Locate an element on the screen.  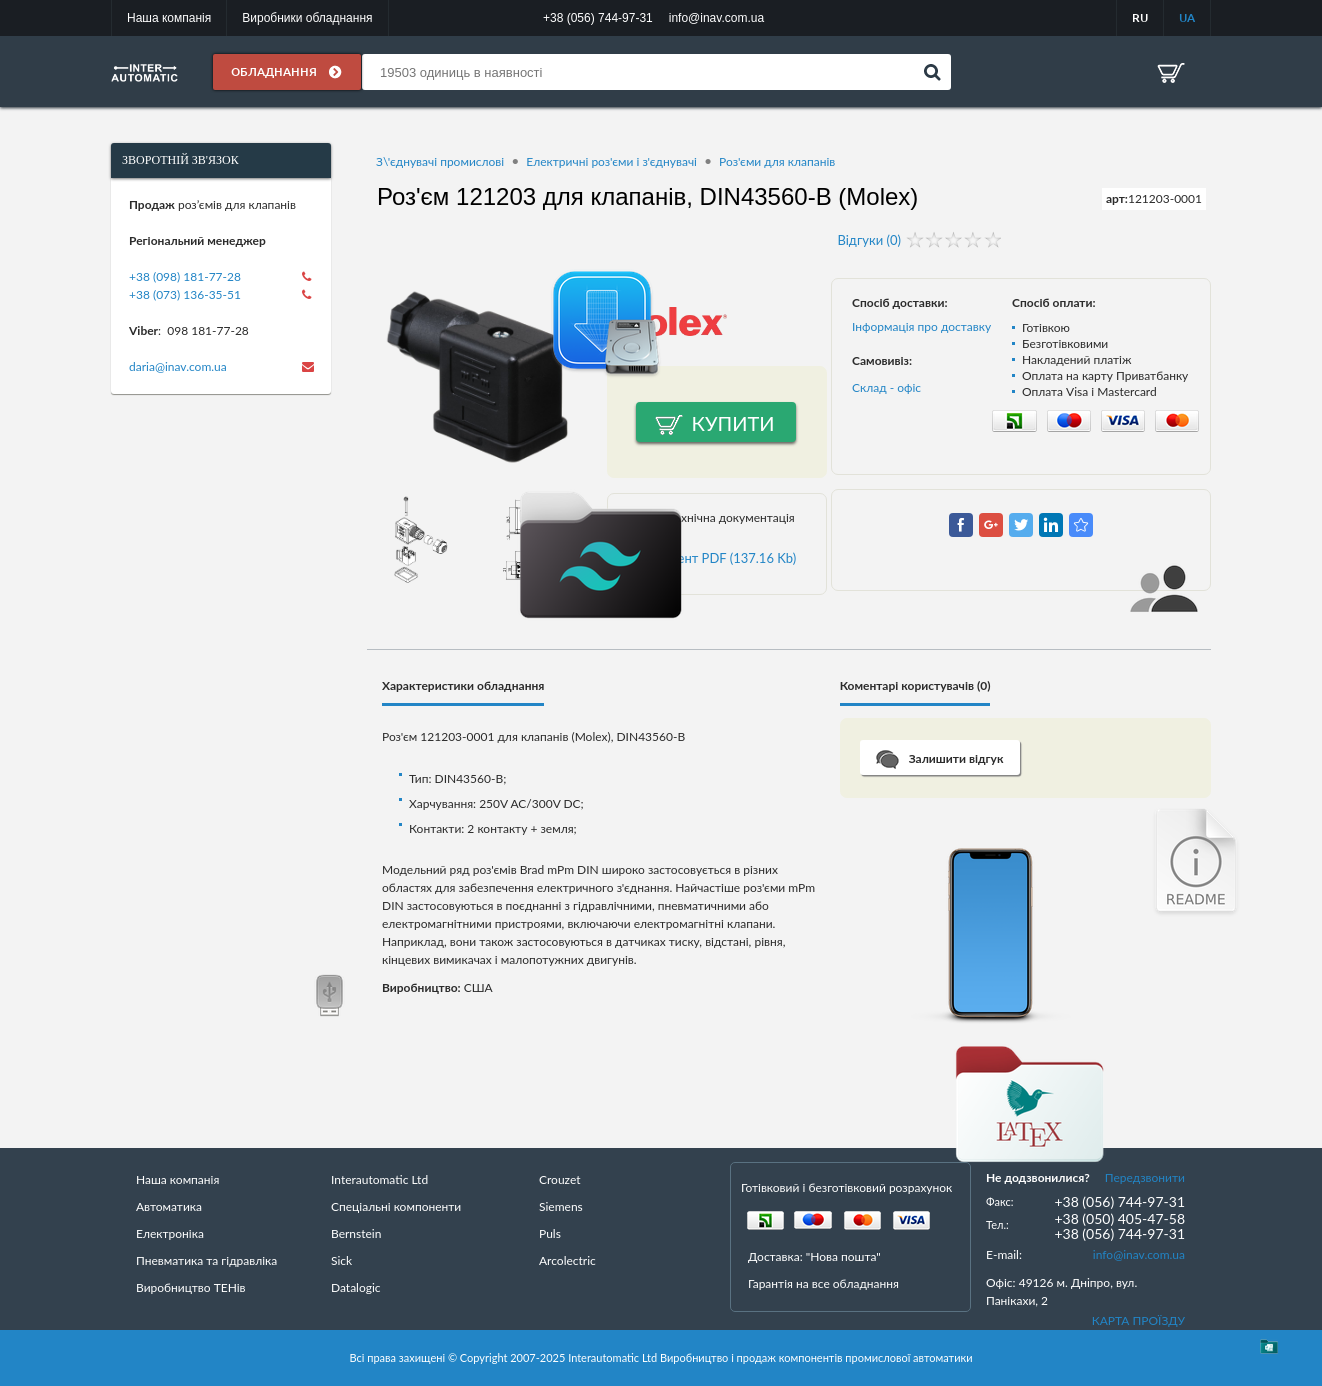
open folder containing Microsoft Forms files is located at coordinates (1269, 1347).